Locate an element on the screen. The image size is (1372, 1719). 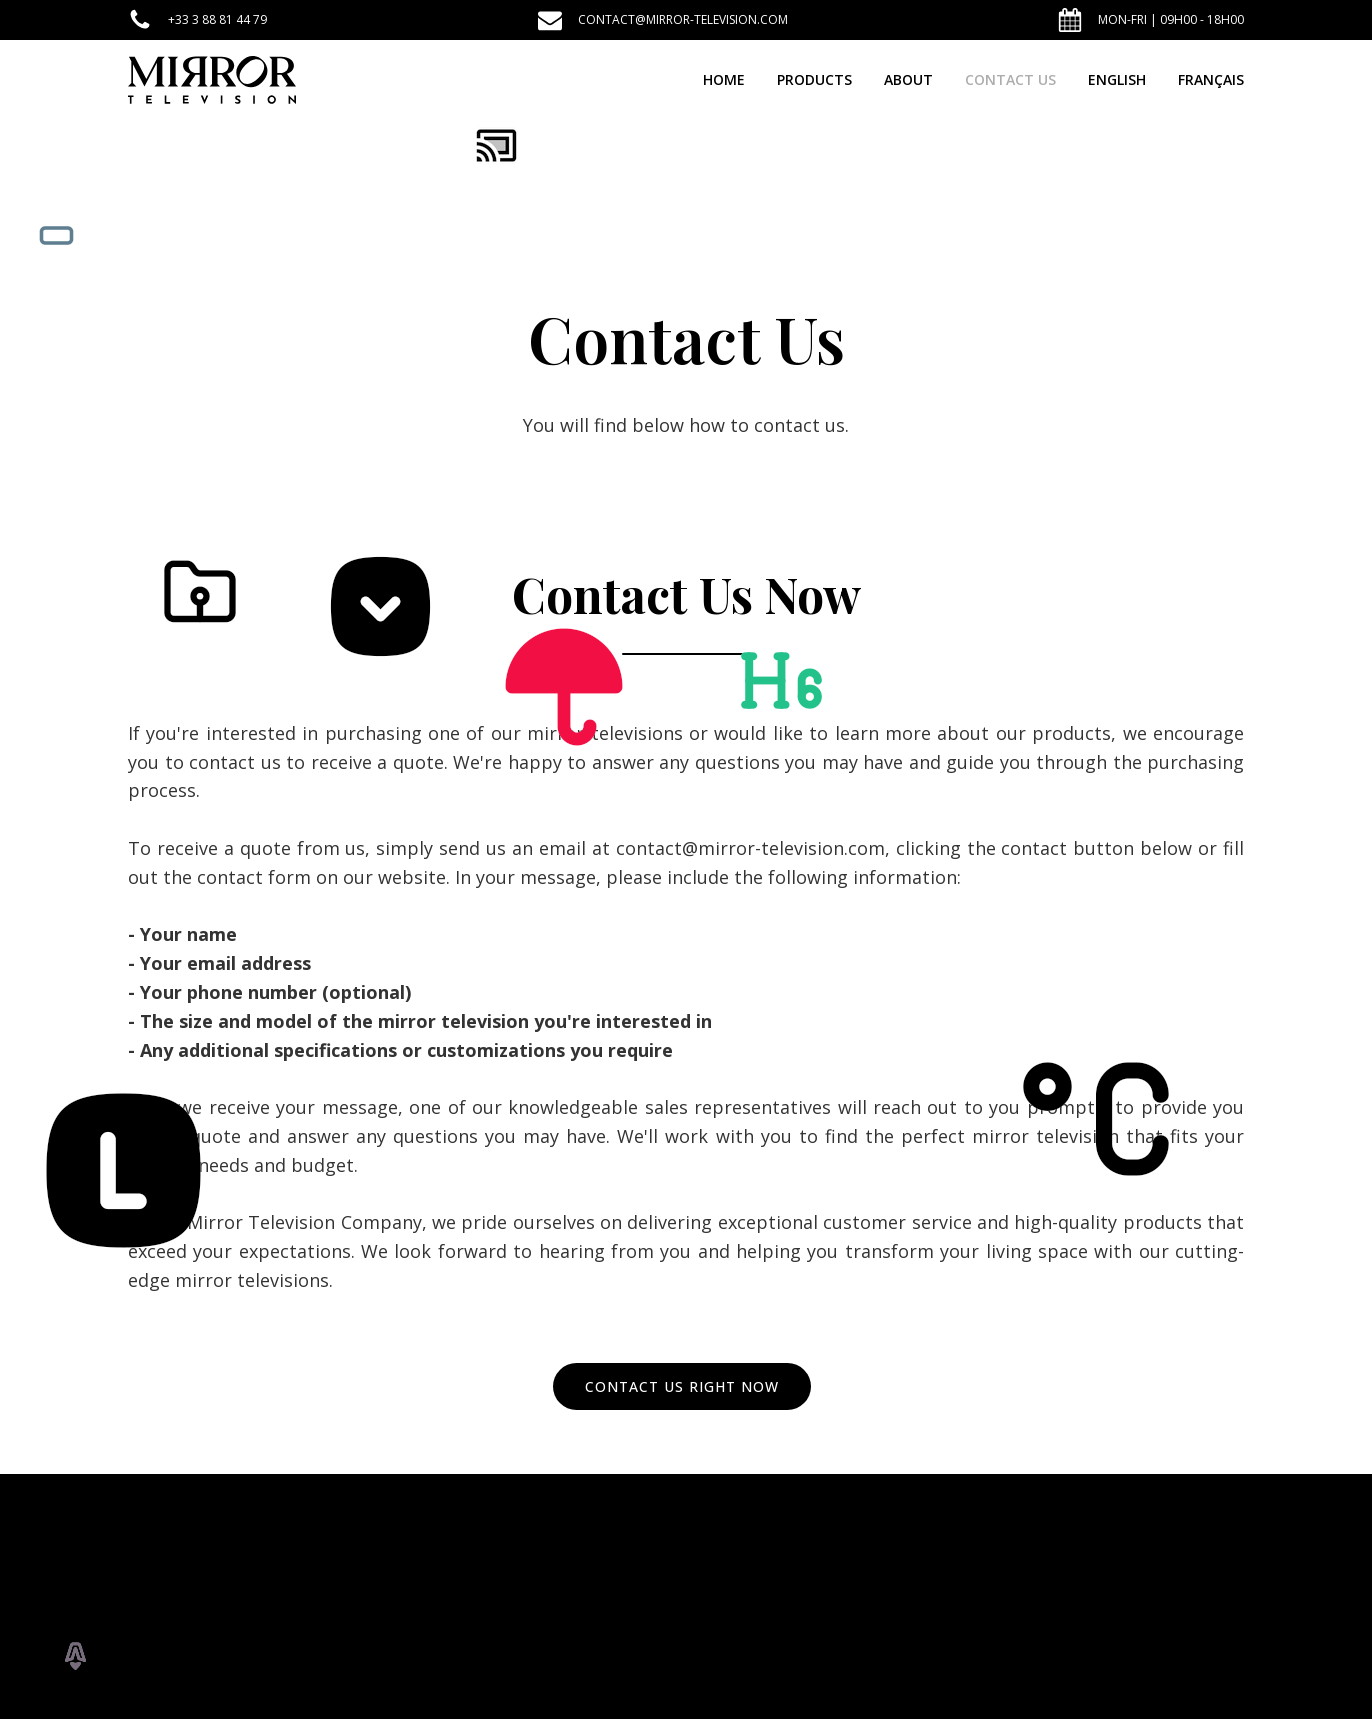
view weather protection or rain forecast is located at coordinates (564, 687).